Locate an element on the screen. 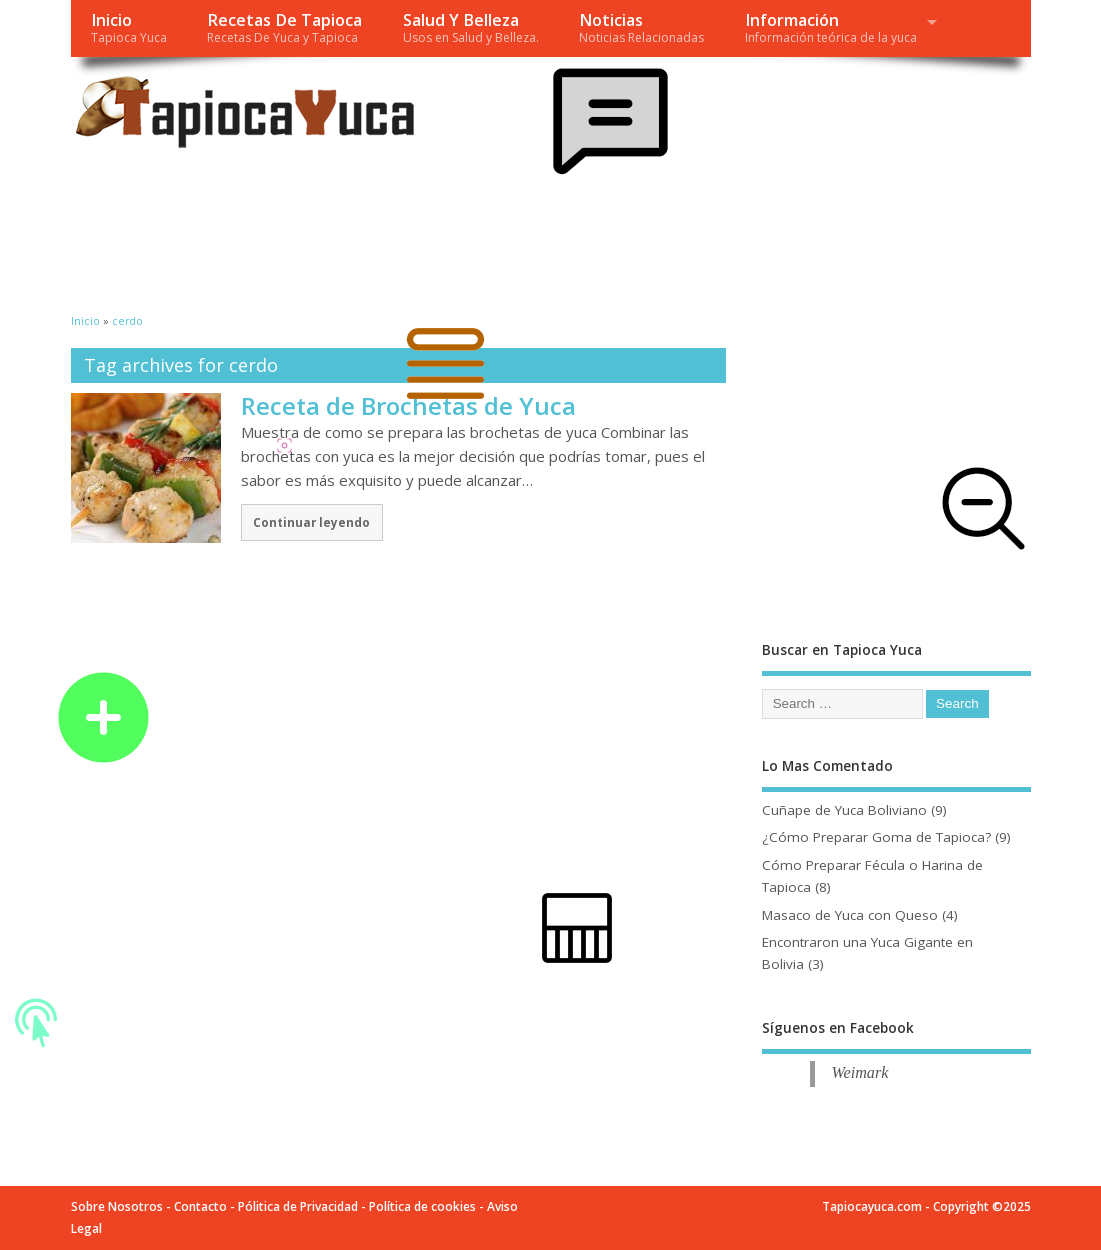  view a playlist or media queue is located at coordinates (445, 363).